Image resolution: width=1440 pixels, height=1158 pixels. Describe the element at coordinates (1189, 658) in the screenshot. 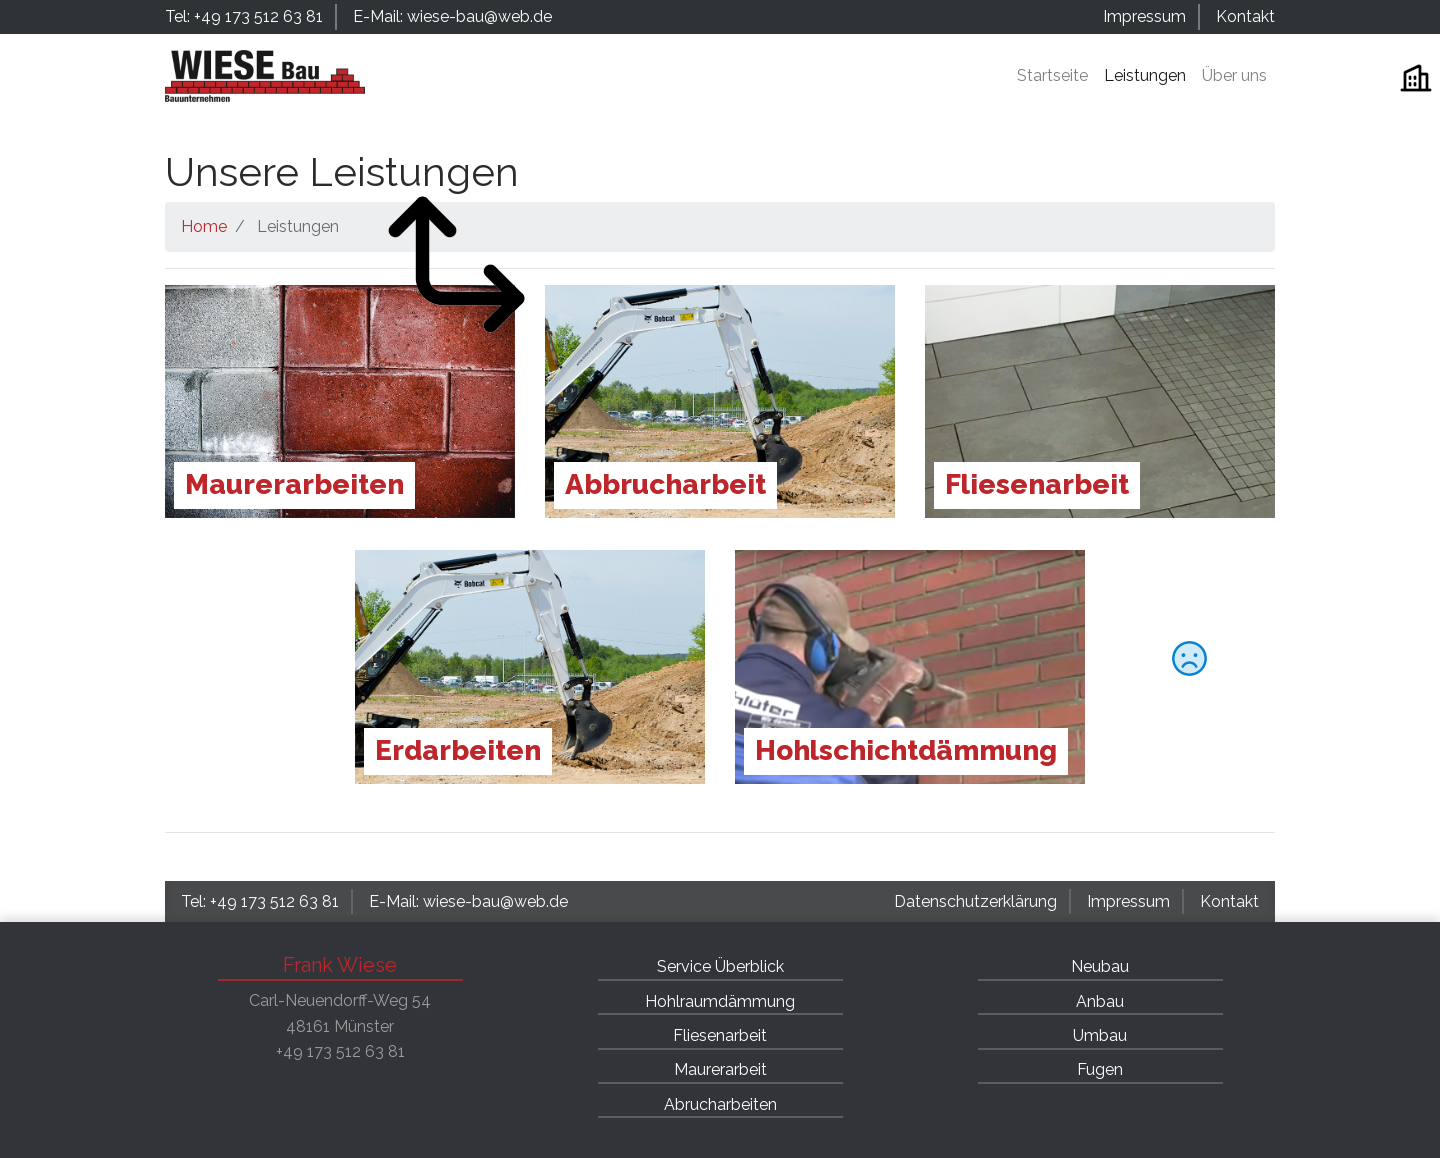

I see `indicate negative feedback or dissatisfaction` at that location.